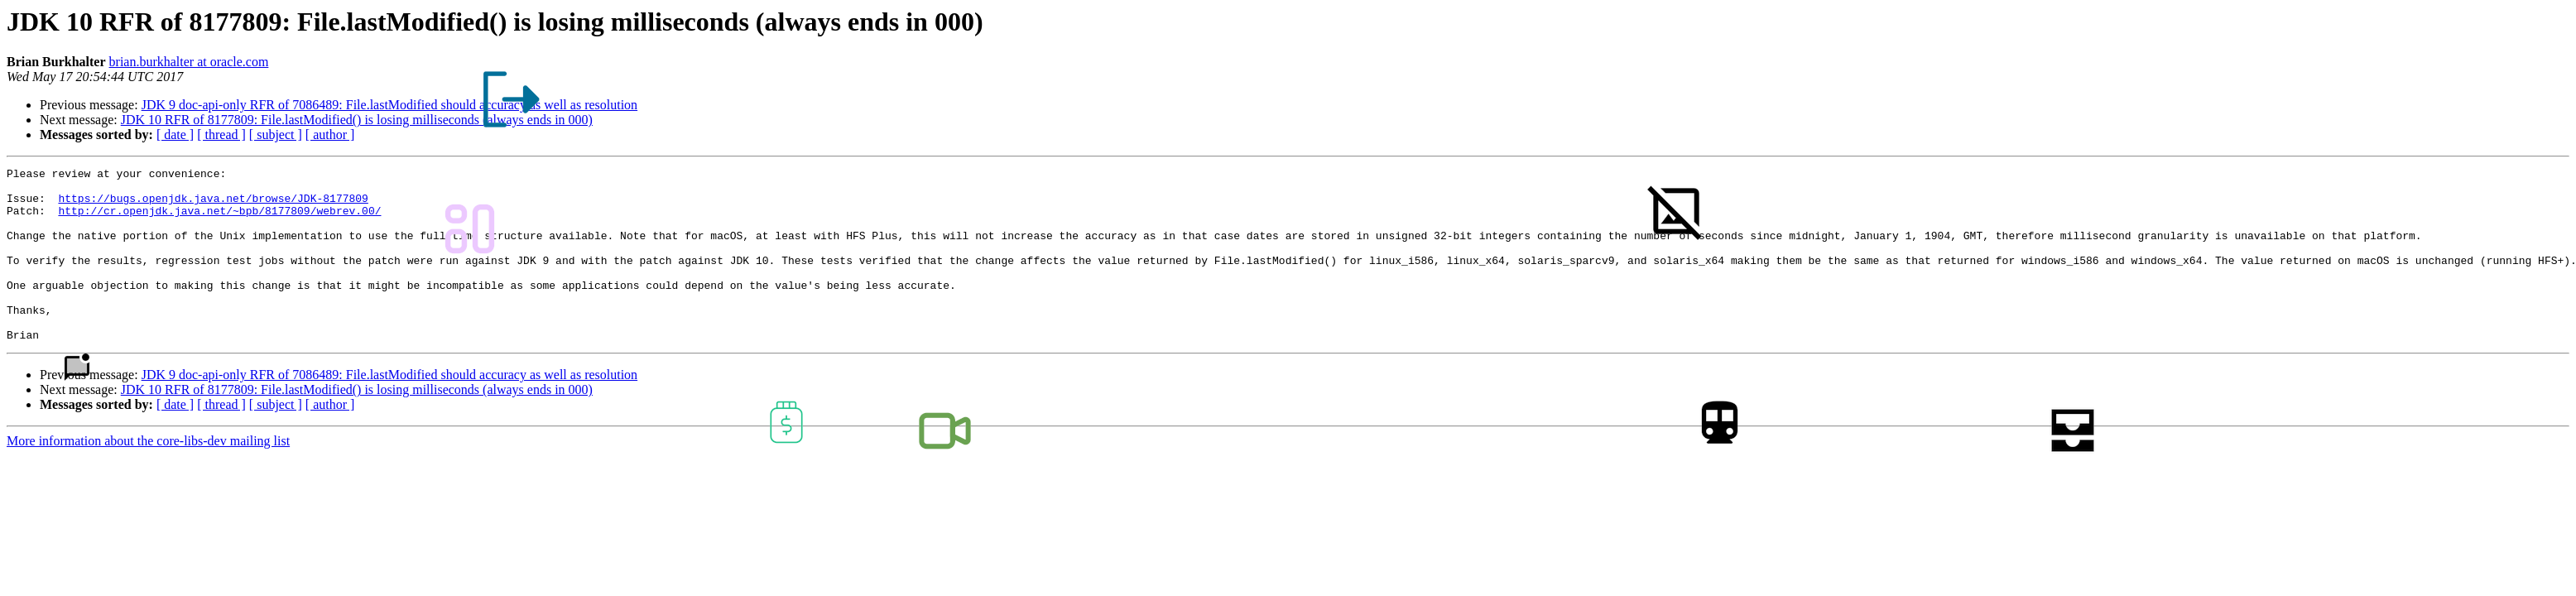  I want to click on sign out of your account, so click(509, 99).